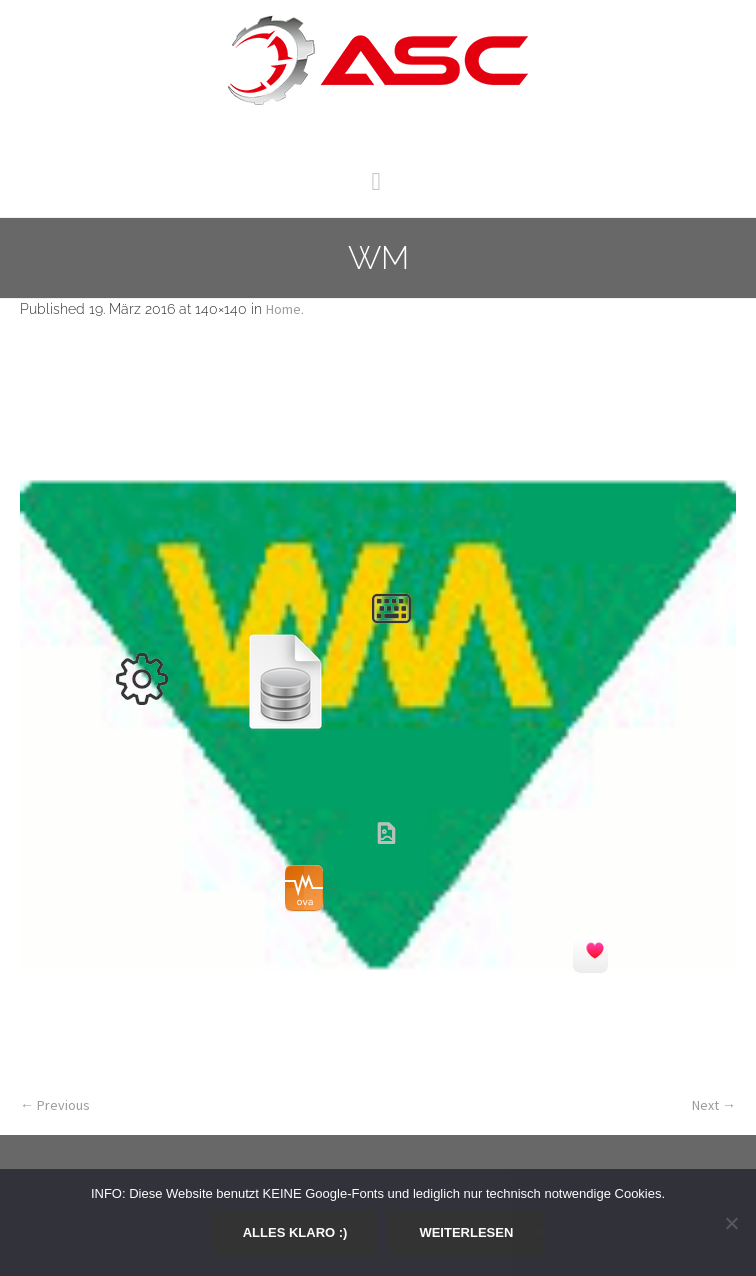 Image resolution: width=756 pixels, height=1276 pixels. I want to click on VirtualBox appliance file (.ova format), so click(304, 888).